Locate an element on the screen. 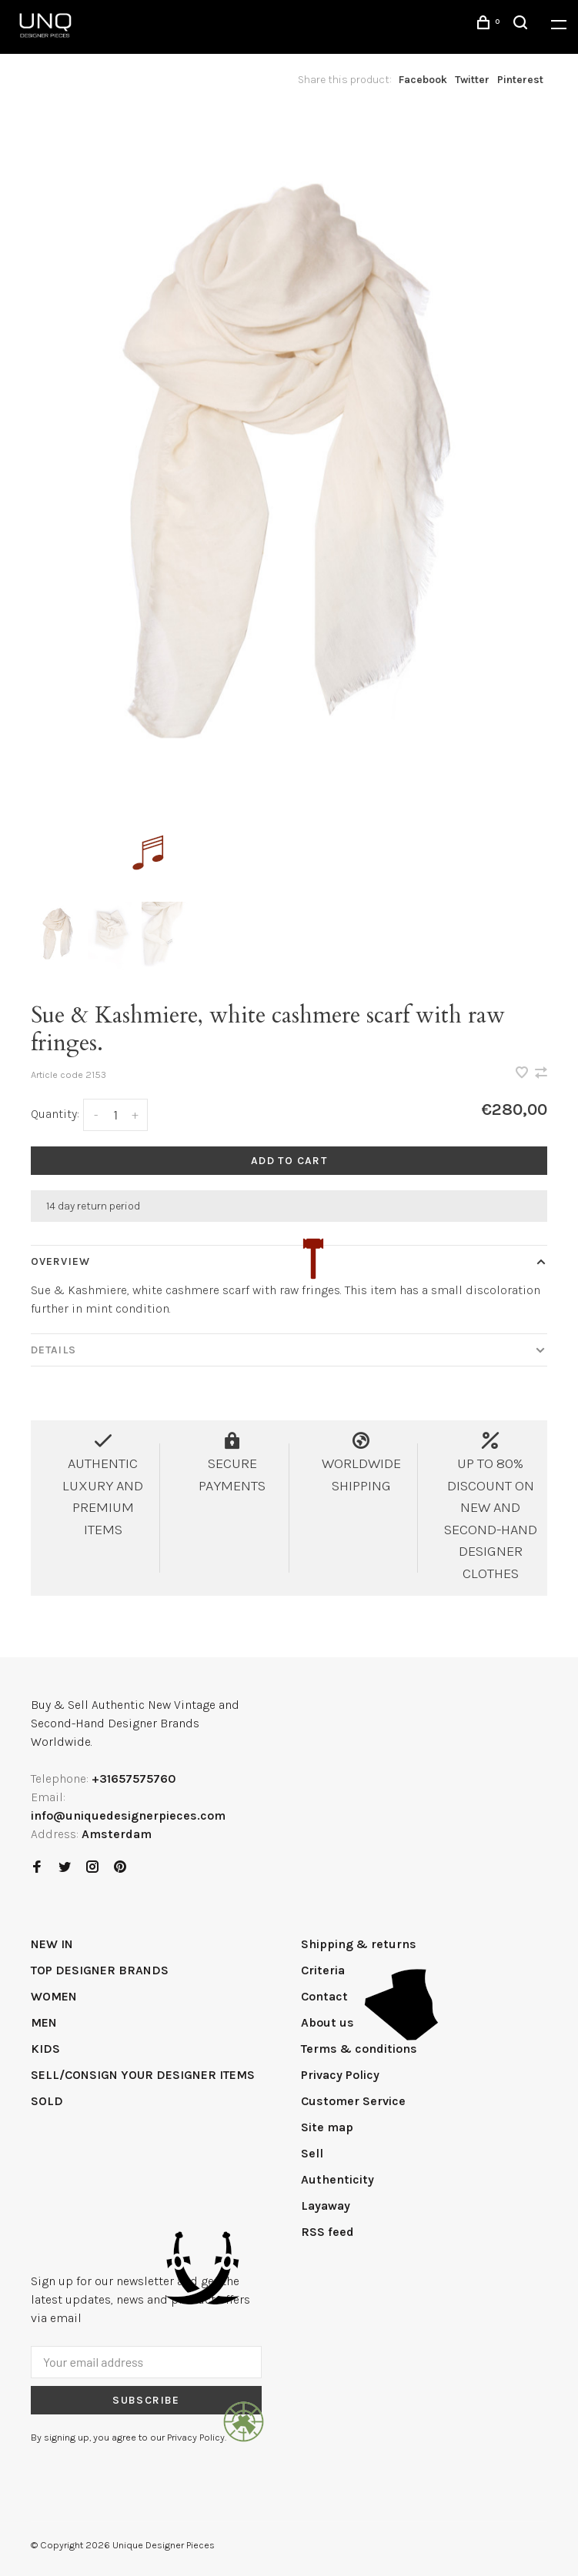  view radar or detection range settings is located at coordinates (243, 2421).